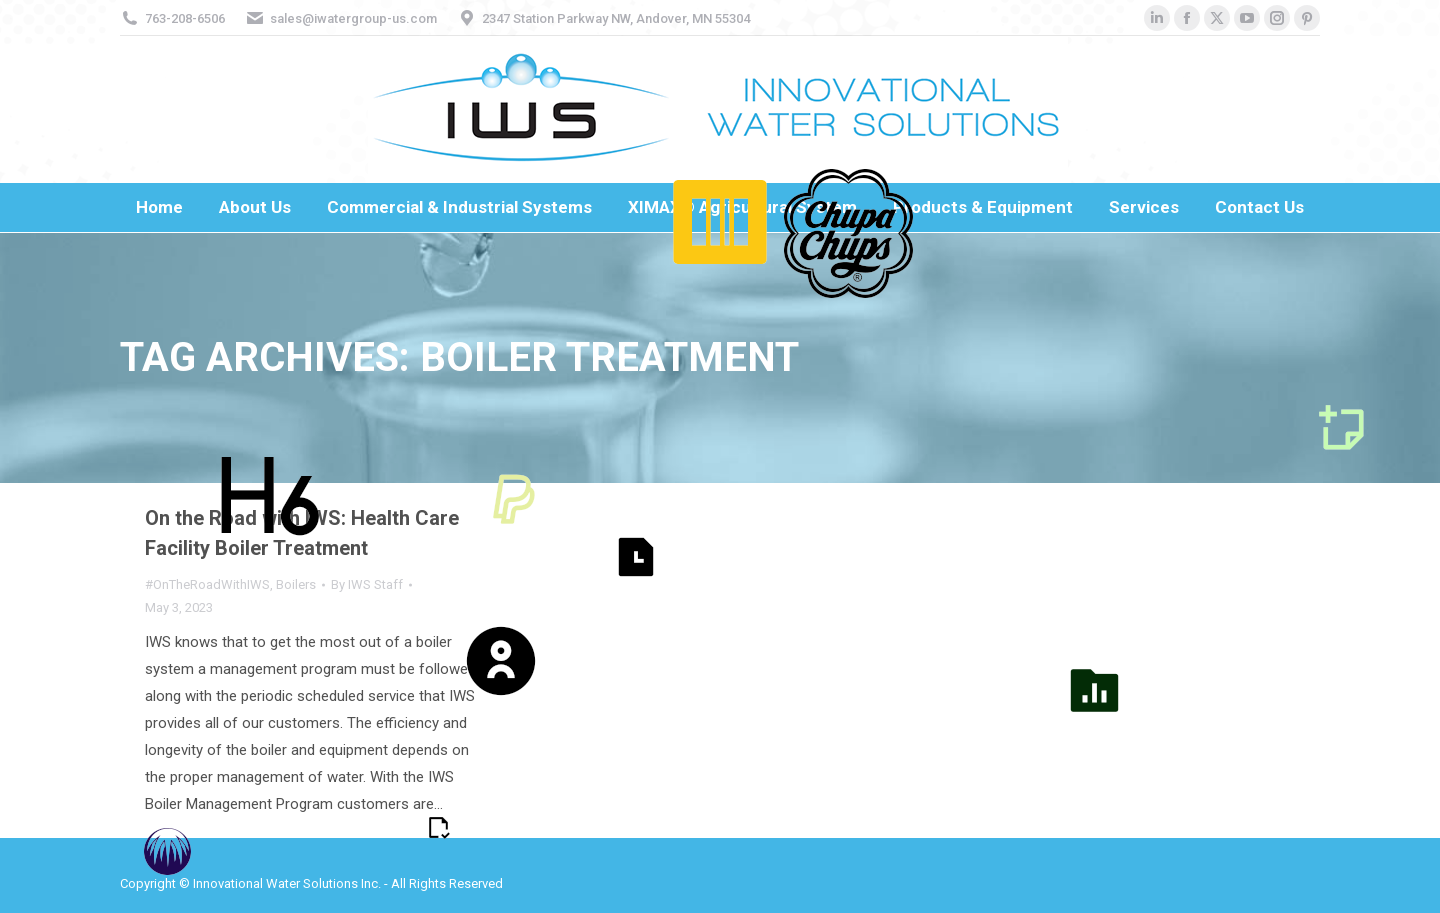  I want to click on chupa chups brand logo, so click(848, 233).